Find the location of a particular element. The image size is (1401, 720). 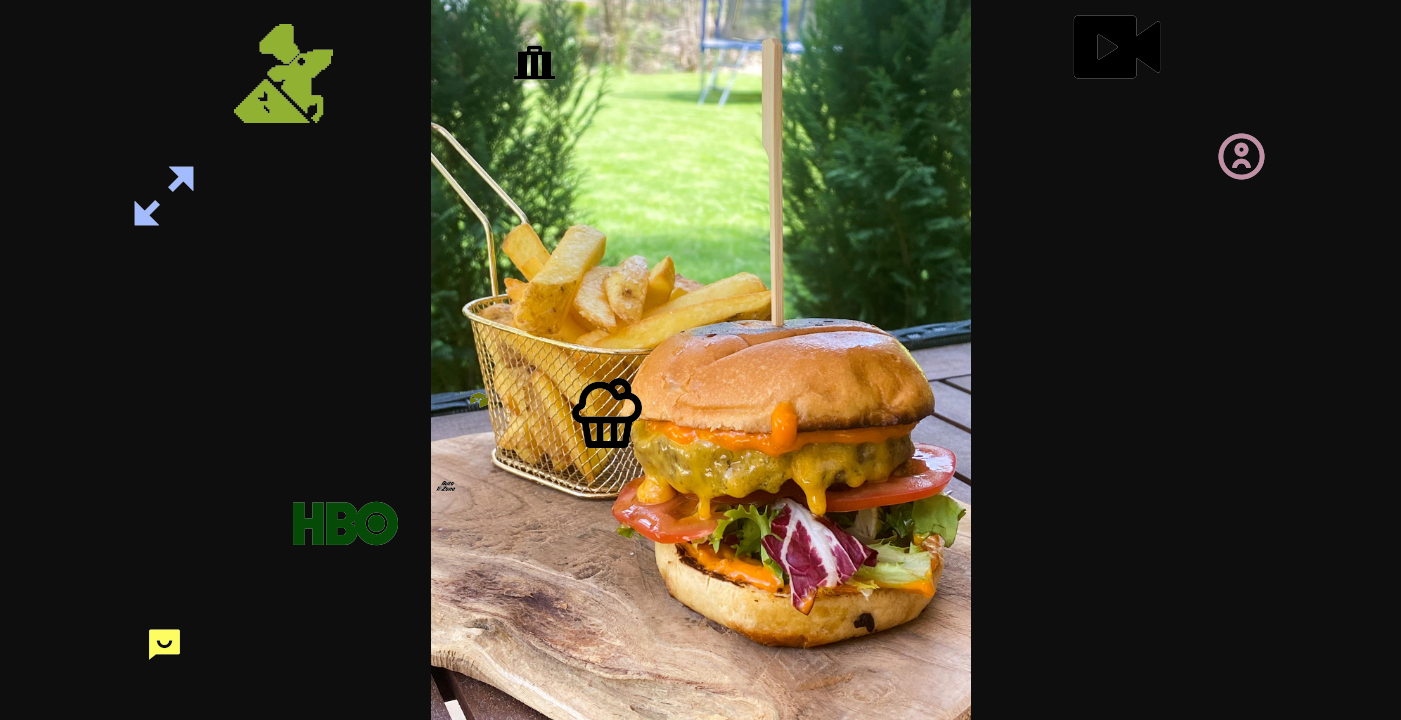

find luggage deposit or storage facilities is located at coordinates (534, 62).